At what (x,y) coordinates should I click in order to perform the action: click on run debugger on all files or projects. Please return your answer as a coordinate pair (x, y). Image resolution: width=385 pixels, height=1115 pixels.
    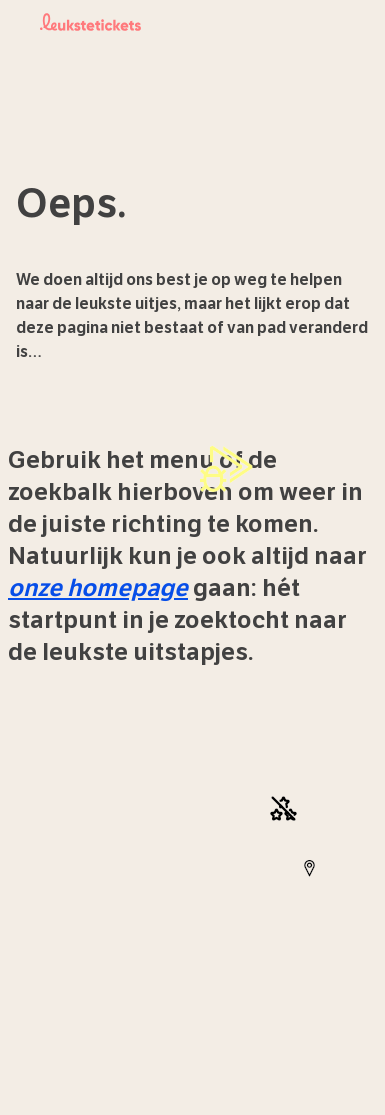
    Looking at the image, I should click on (226, 465).